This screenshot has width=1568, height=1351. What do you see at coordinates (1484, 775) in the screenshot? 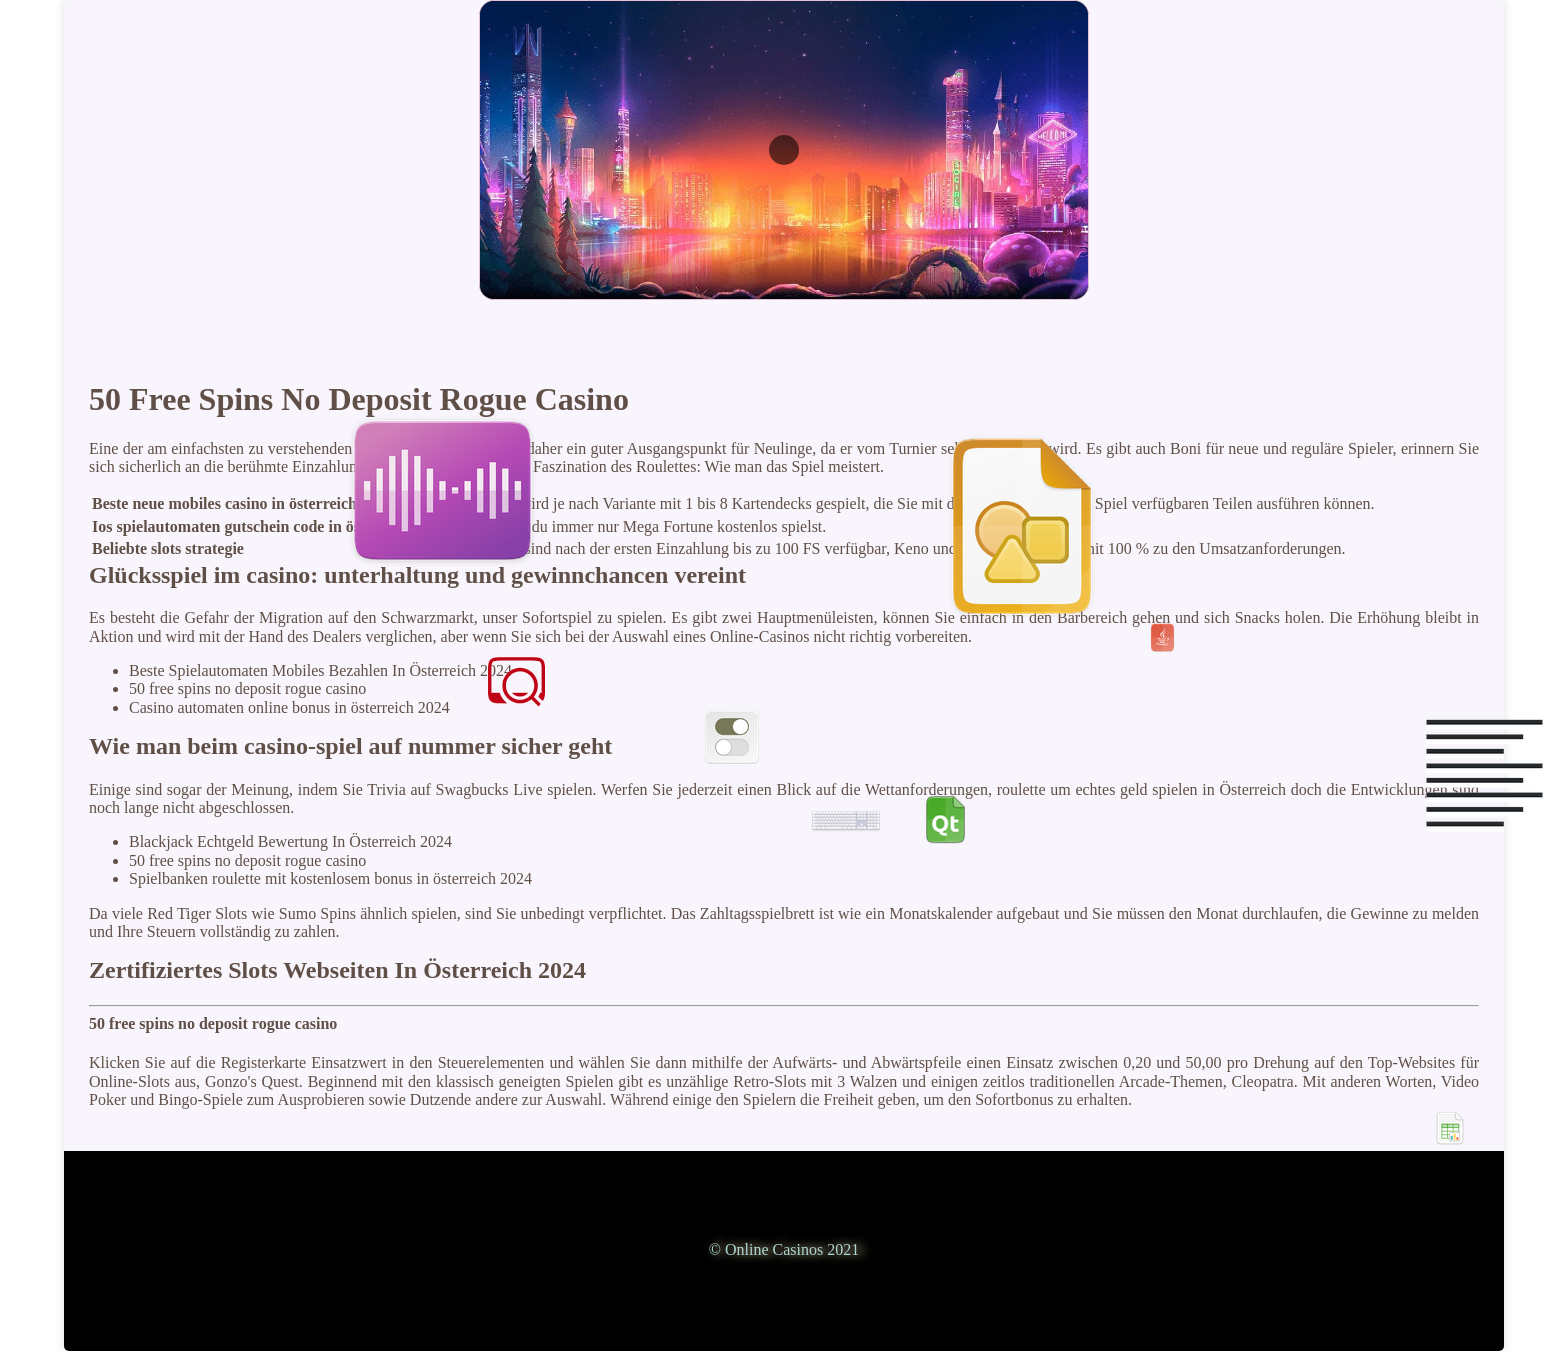
I see `align text to the left margin` at bounding box center [1484, 775].